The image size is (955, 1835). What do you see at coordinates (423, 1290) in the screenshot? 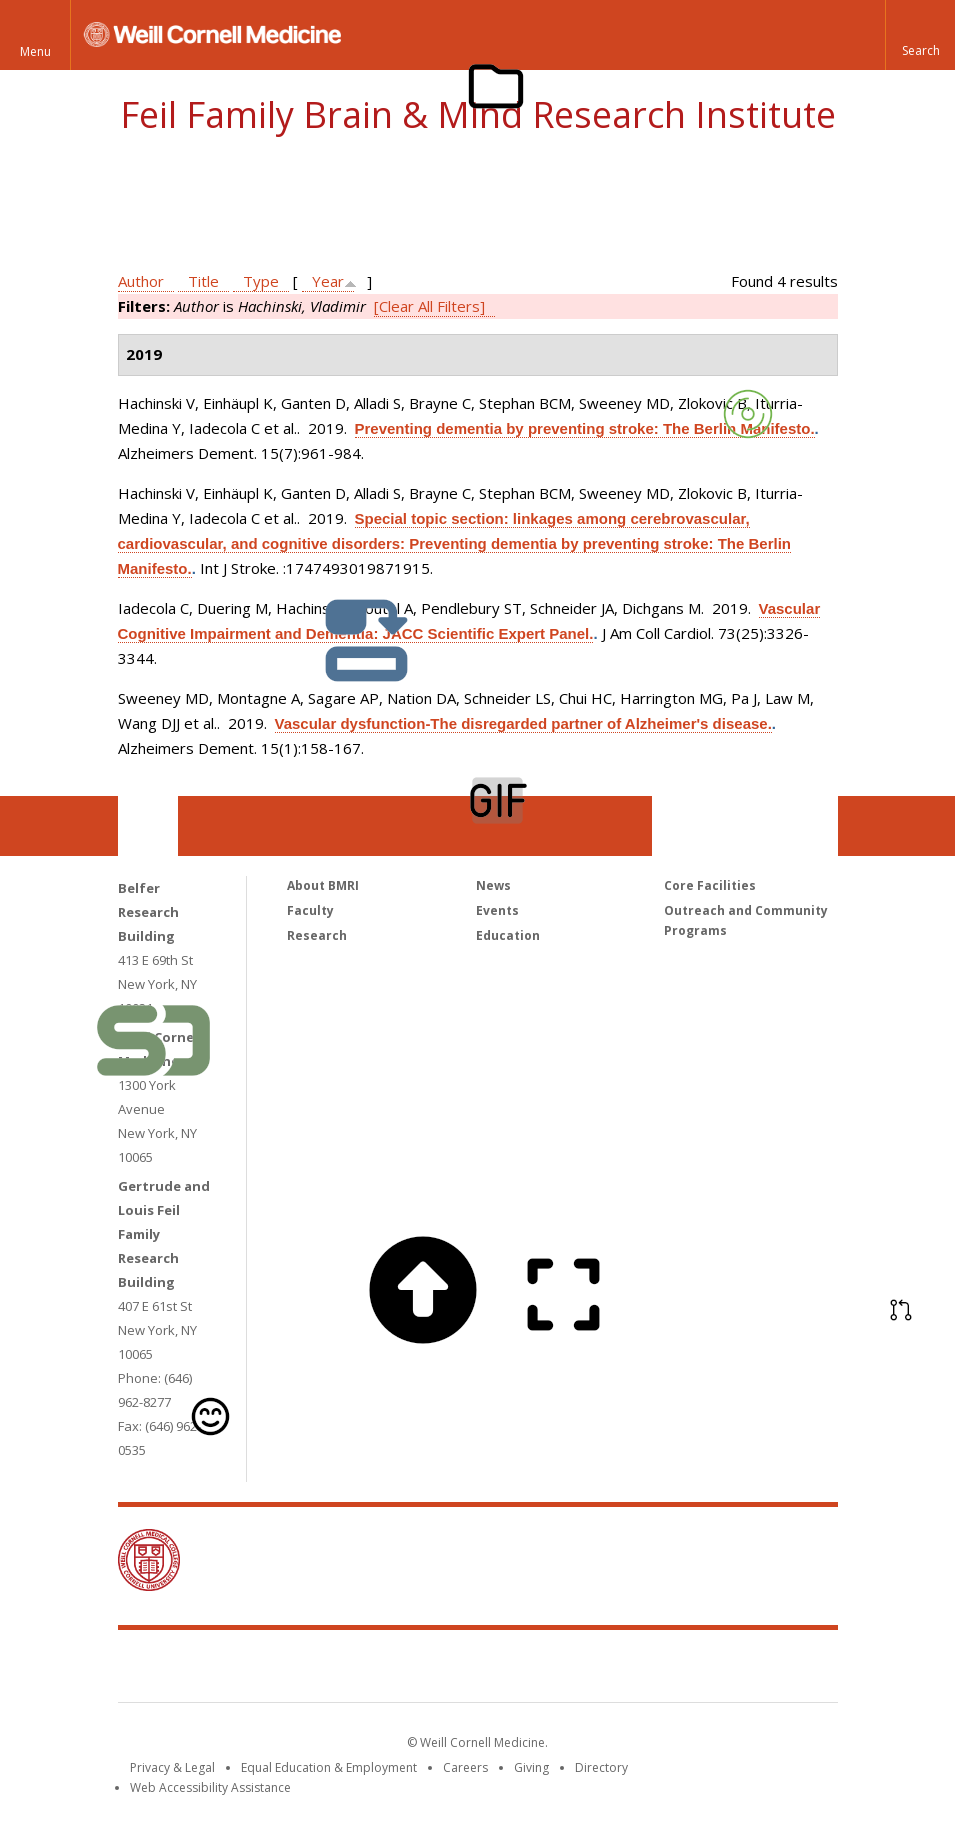
I see `scroll to top of page` at bounding box center [423, 1290].